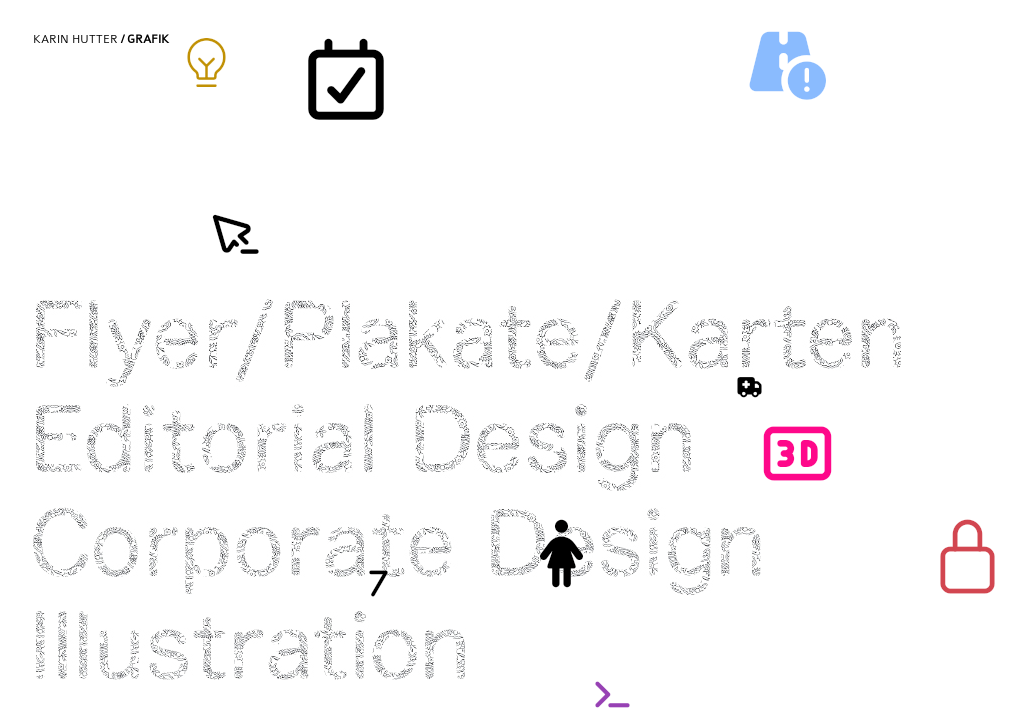  Describe the element at coordinates (378, 583) in the screenshot. I see `indicates the number seven in a list or count` at that location.